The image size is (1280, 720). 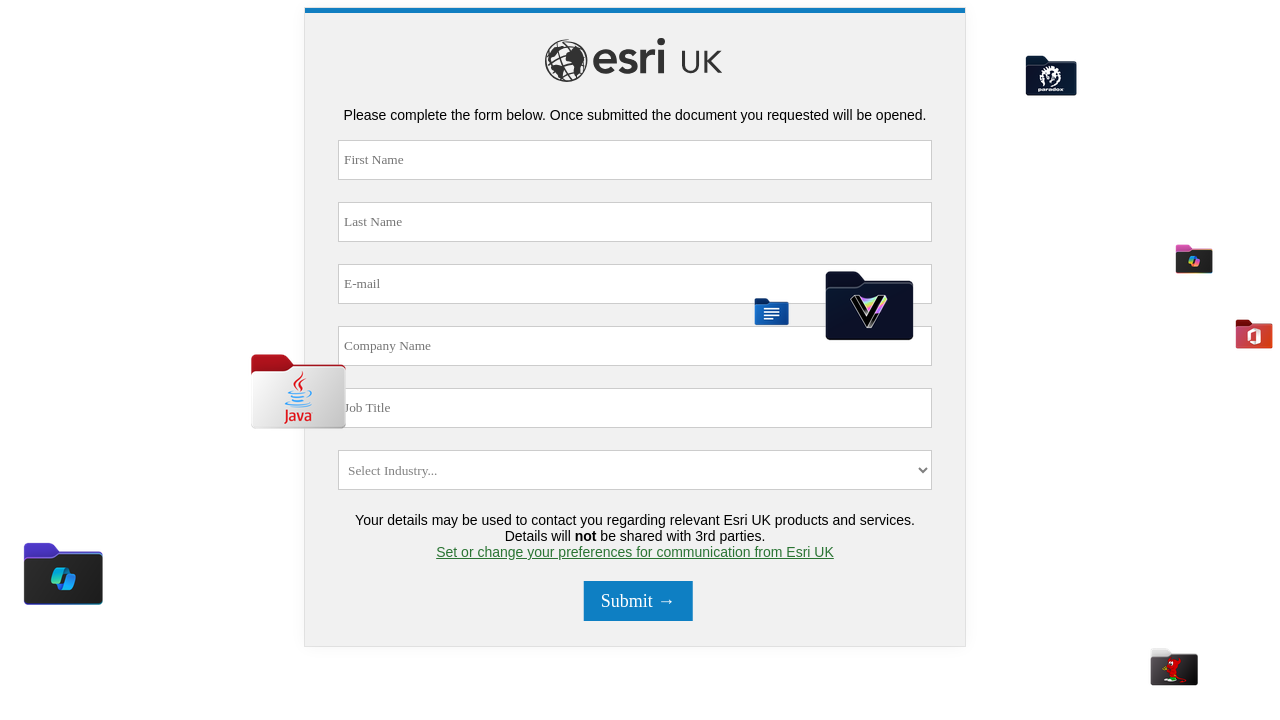 What do you see at coordinates (298, 394) in the screenshot?
I see `open folder containing java project files` at bounding box center [298, 394].